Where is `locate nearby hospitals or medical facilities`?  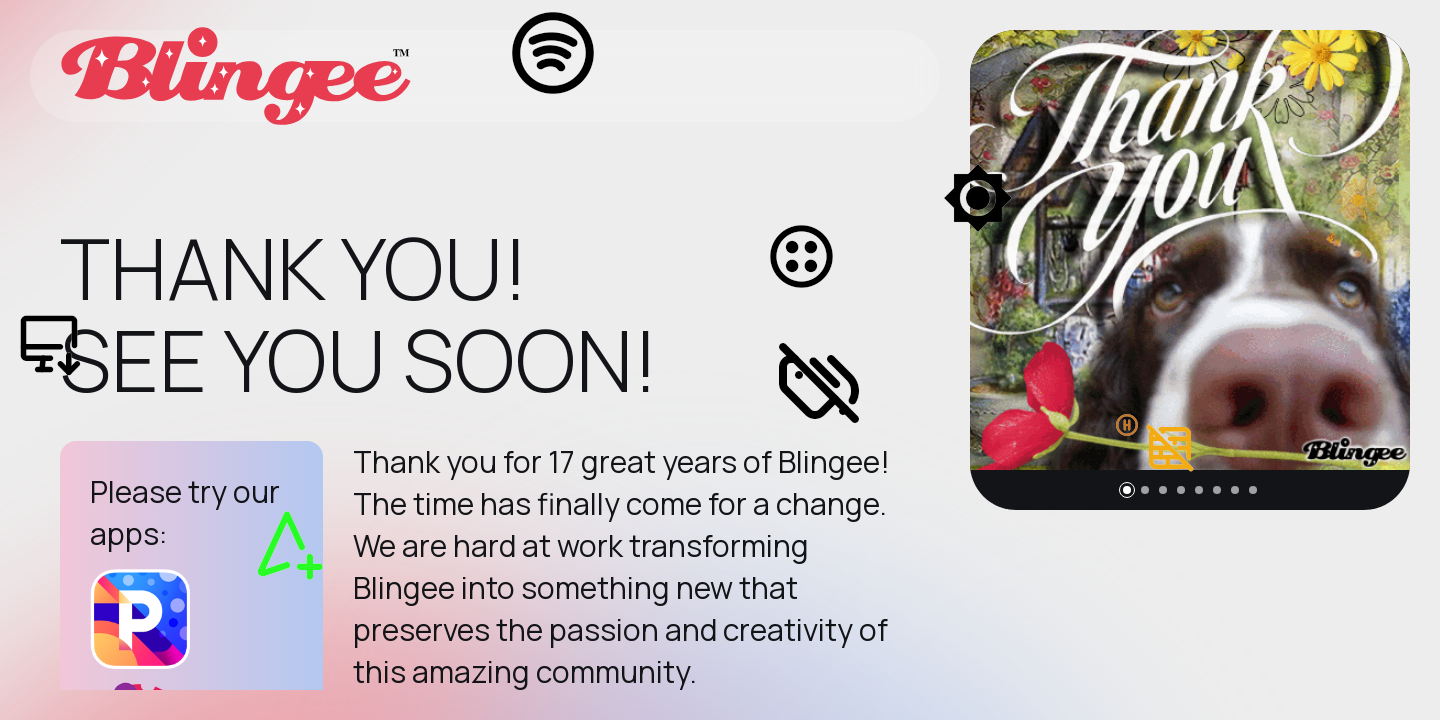
locate nearby hospitals or medical facilities is located at coordinates (1127, 425).